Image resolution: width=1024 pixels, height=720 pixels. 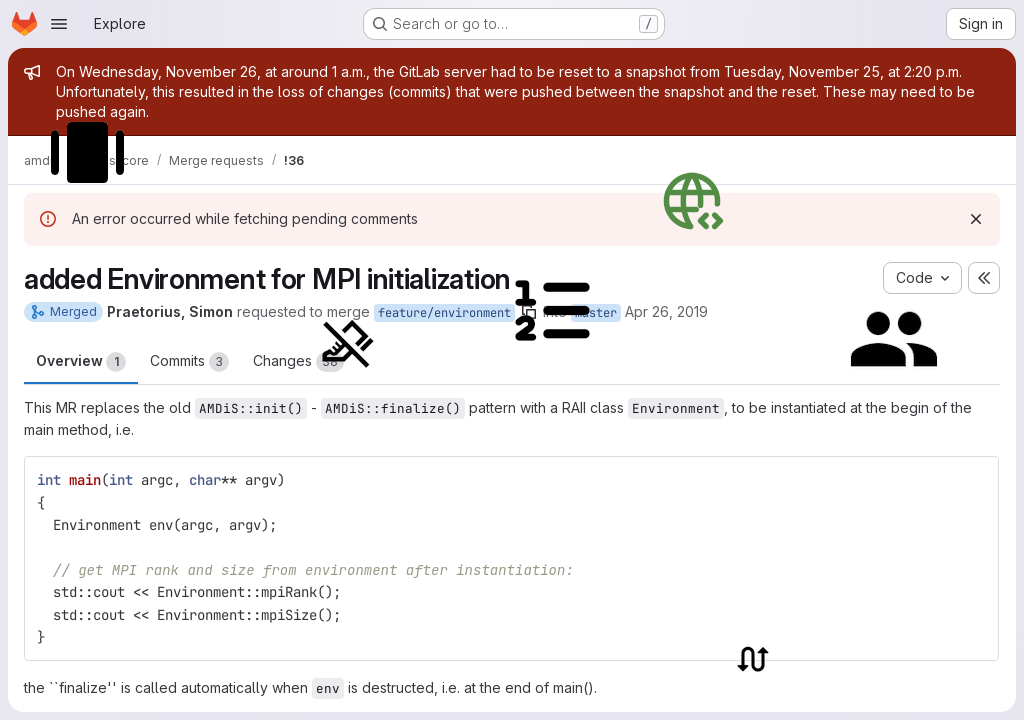 I want to click on access web development tools, so click(x=692, y=201).